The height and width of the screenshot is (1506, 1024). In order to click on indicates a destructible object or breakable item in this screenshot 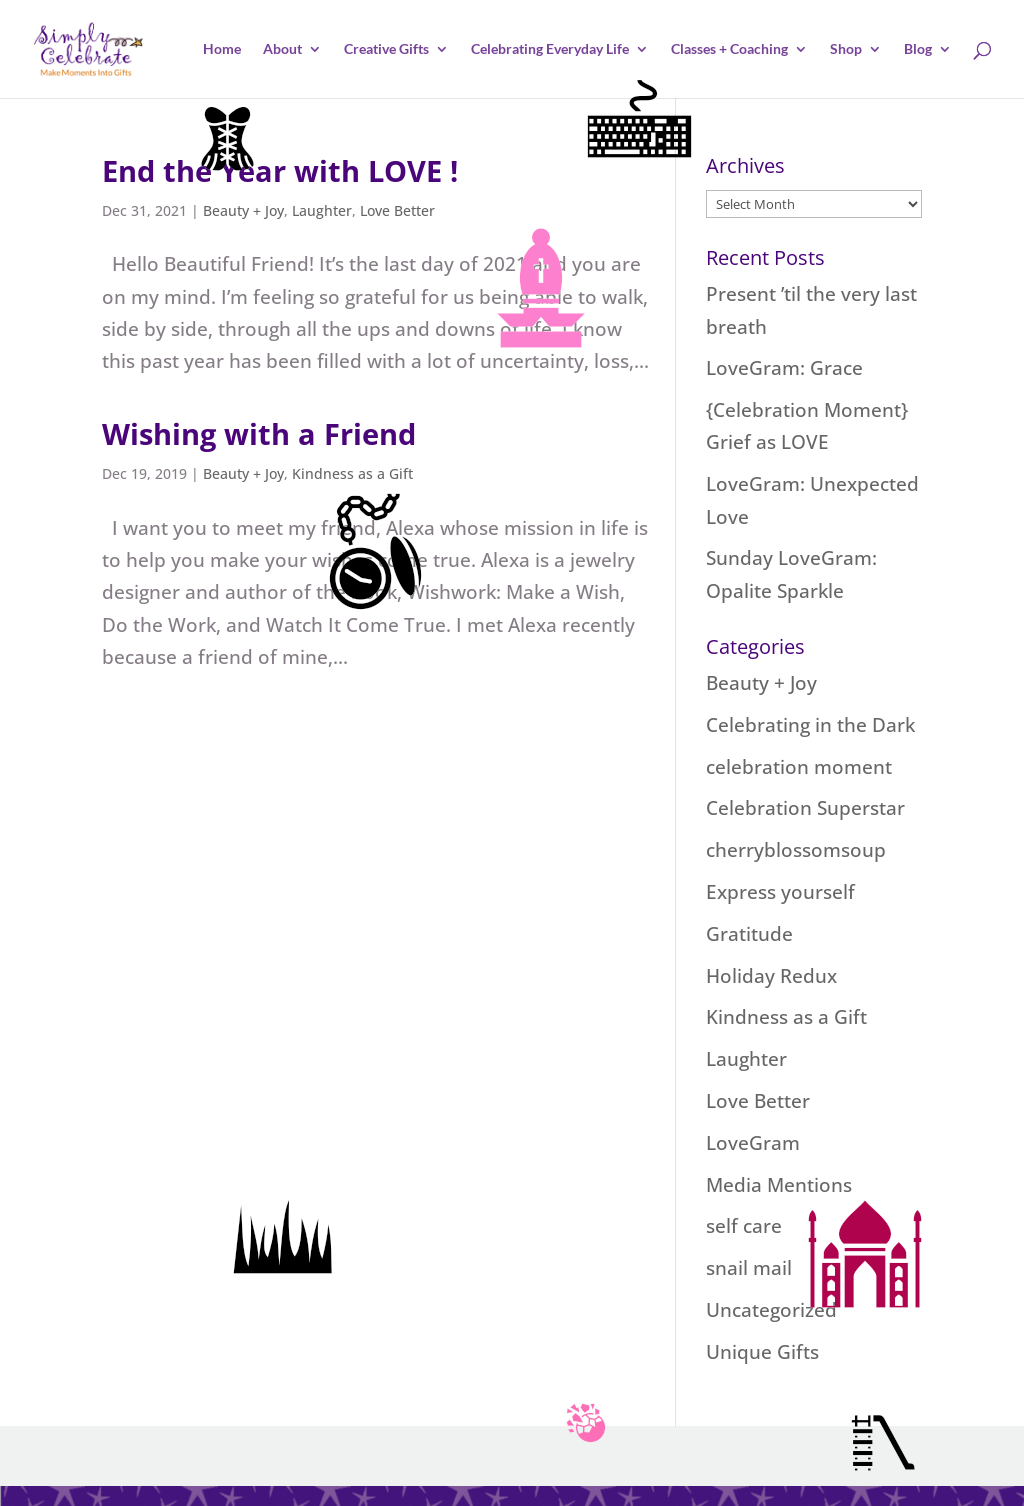, I will do `click(586, 1423)`.